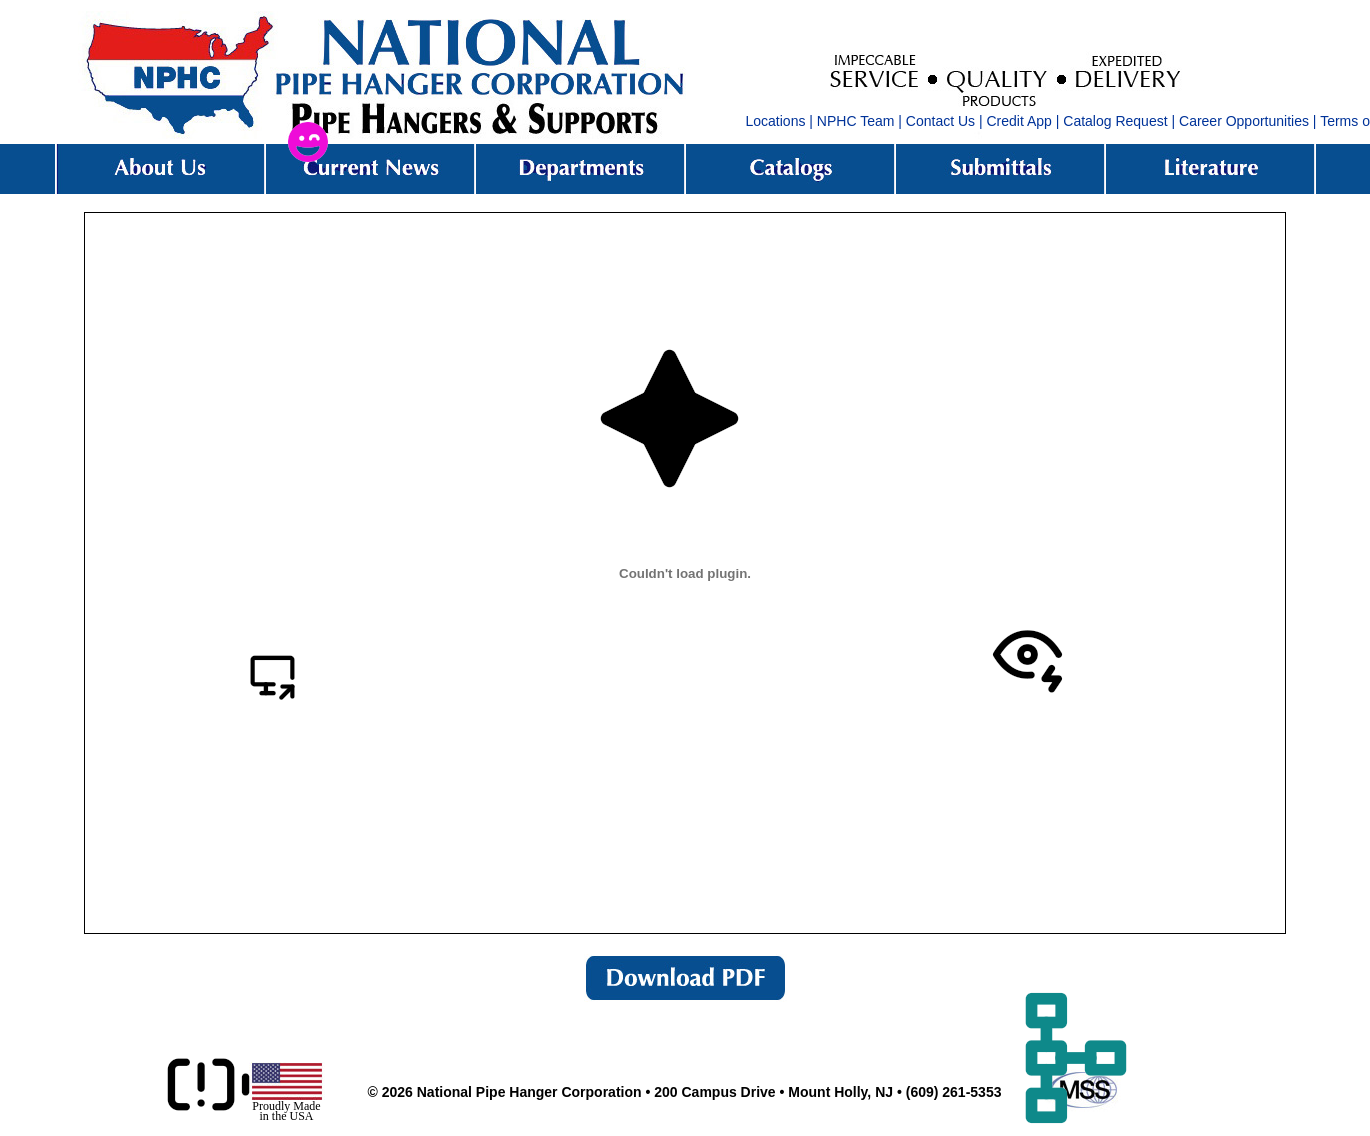  I want to click on add a playful or winking emoji reaction, so click(308, 142).